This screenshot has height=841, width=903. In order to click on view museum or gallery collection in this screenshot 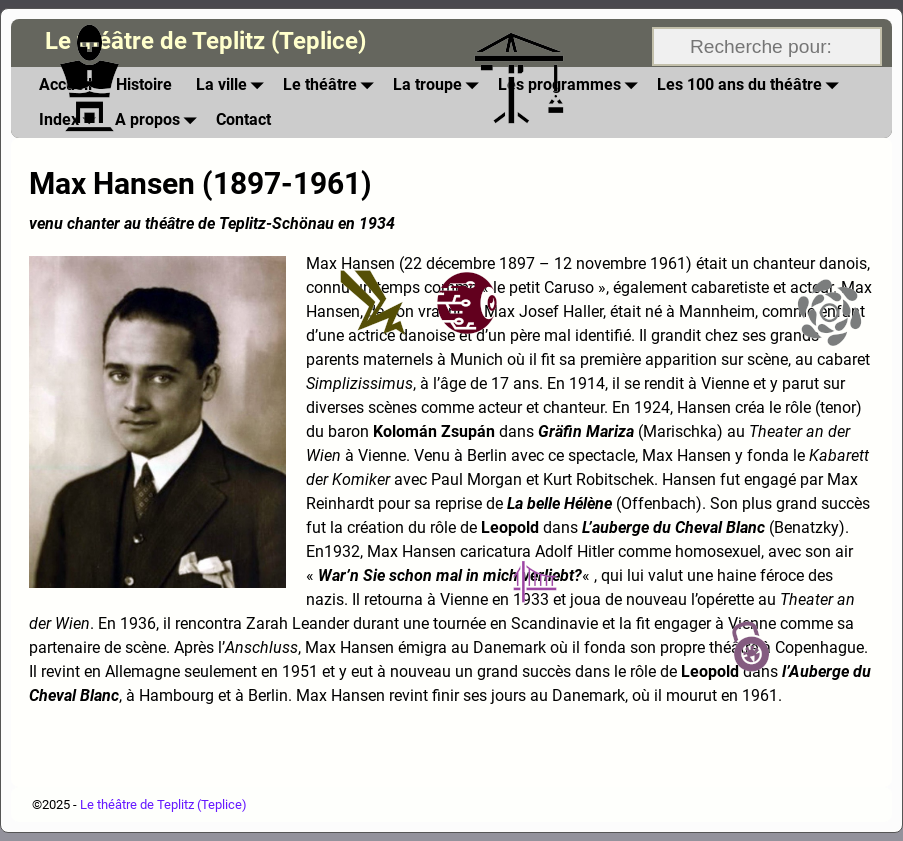, I will do `click(89, 77)`.